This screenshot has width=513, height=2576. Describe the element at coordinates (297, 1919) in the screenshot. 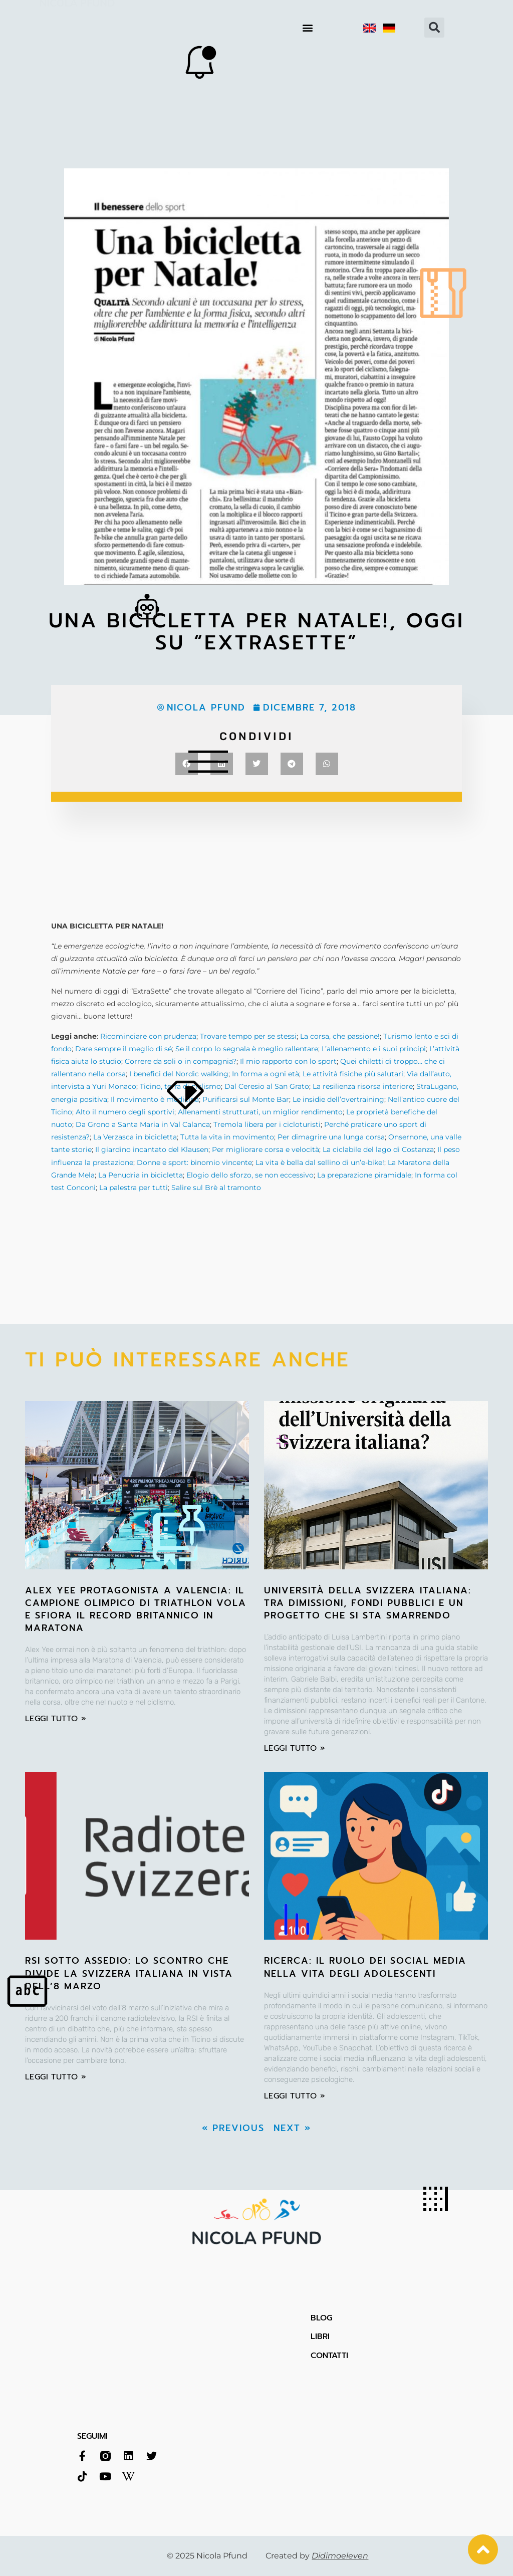

I see `view declining metrics or statistics` at that location.